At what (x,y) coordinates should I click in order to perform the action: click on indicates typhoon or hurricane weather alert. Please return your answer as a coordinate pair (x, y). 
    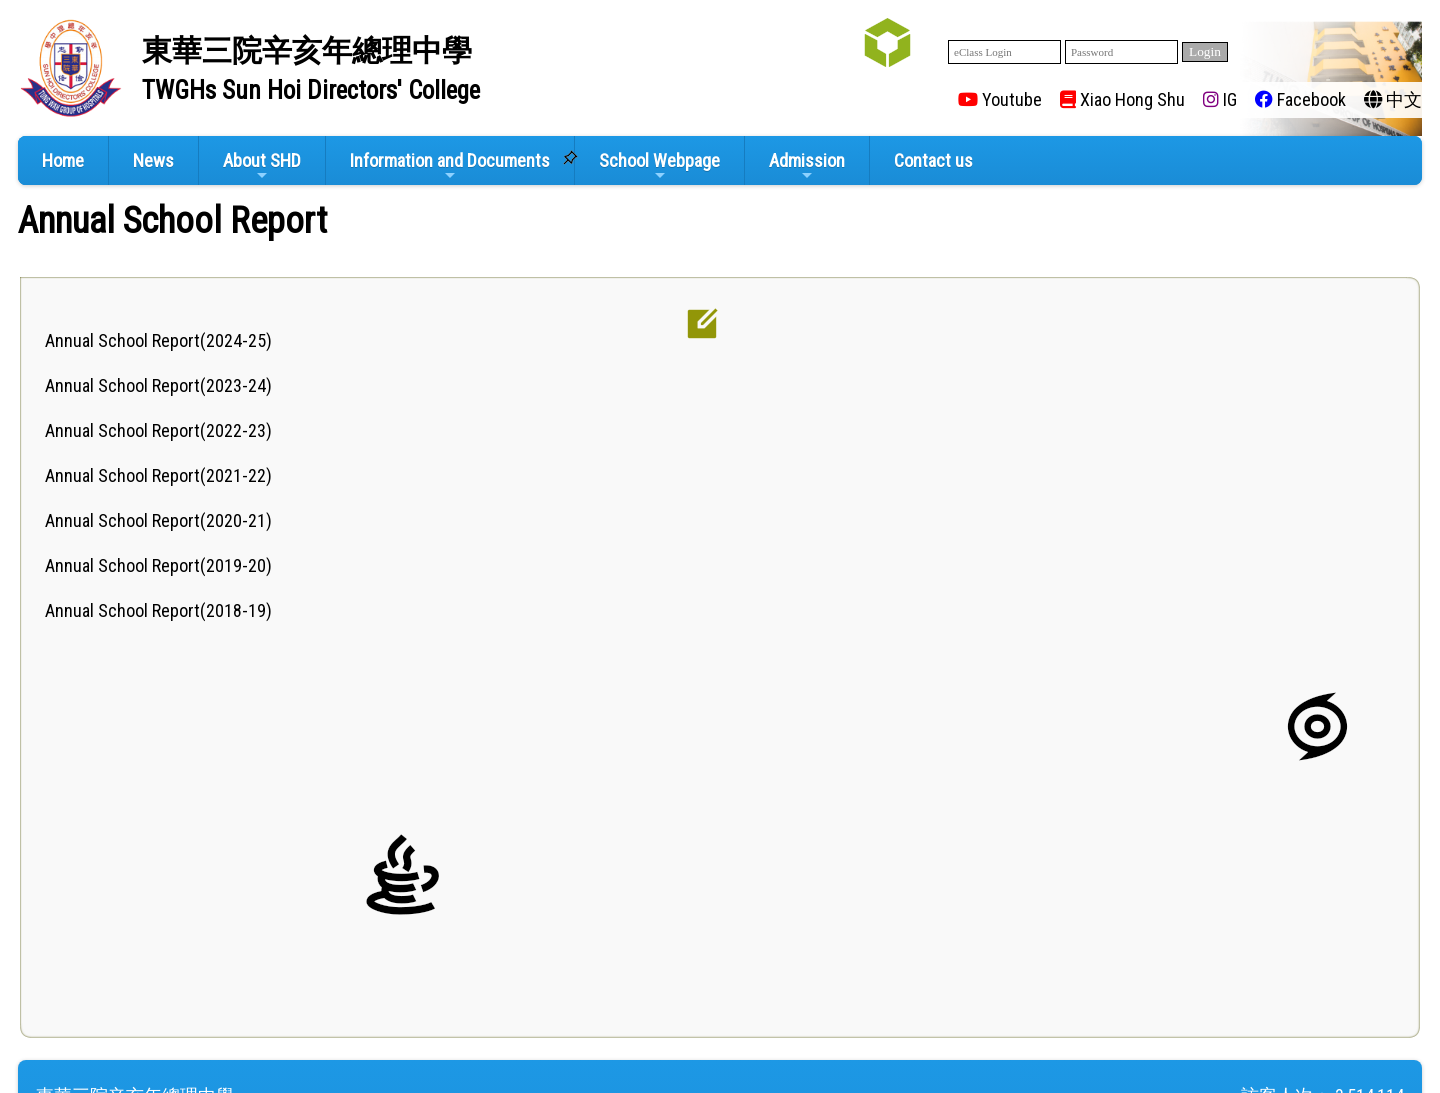
    Looking at the image, I should click on (1317, 726).